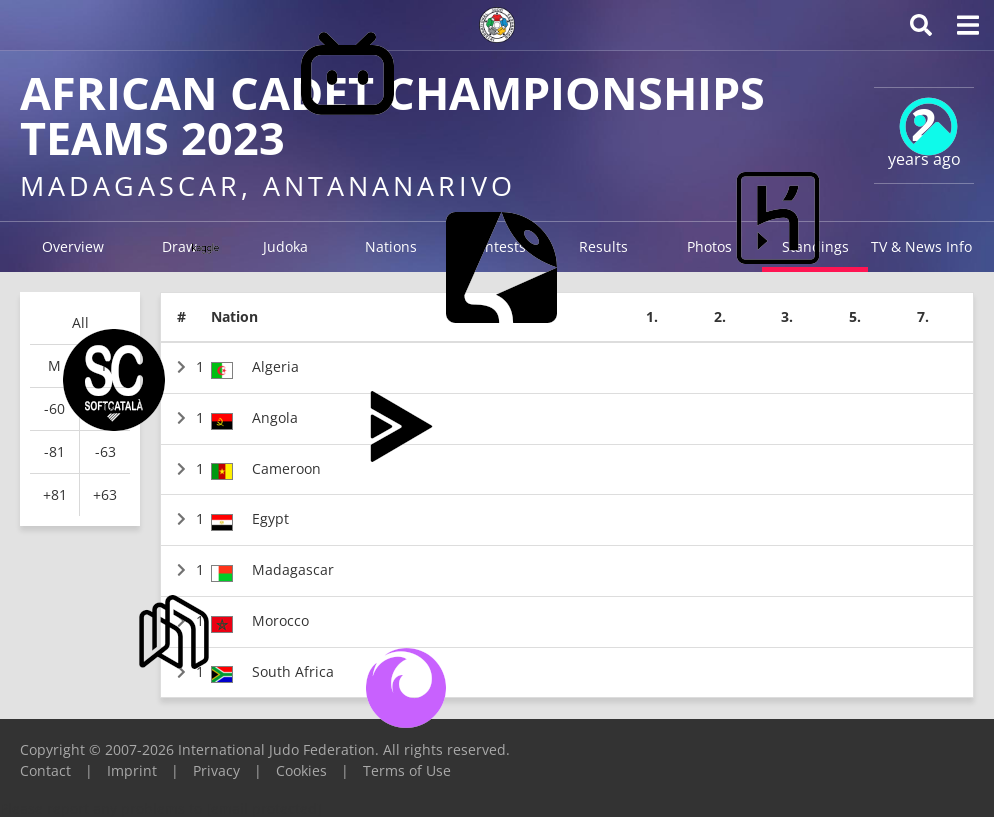  What do you see at coordinates (205, 248) in the screenshot?
I see `open kaggle website or app` at bounding box center [205, 248].